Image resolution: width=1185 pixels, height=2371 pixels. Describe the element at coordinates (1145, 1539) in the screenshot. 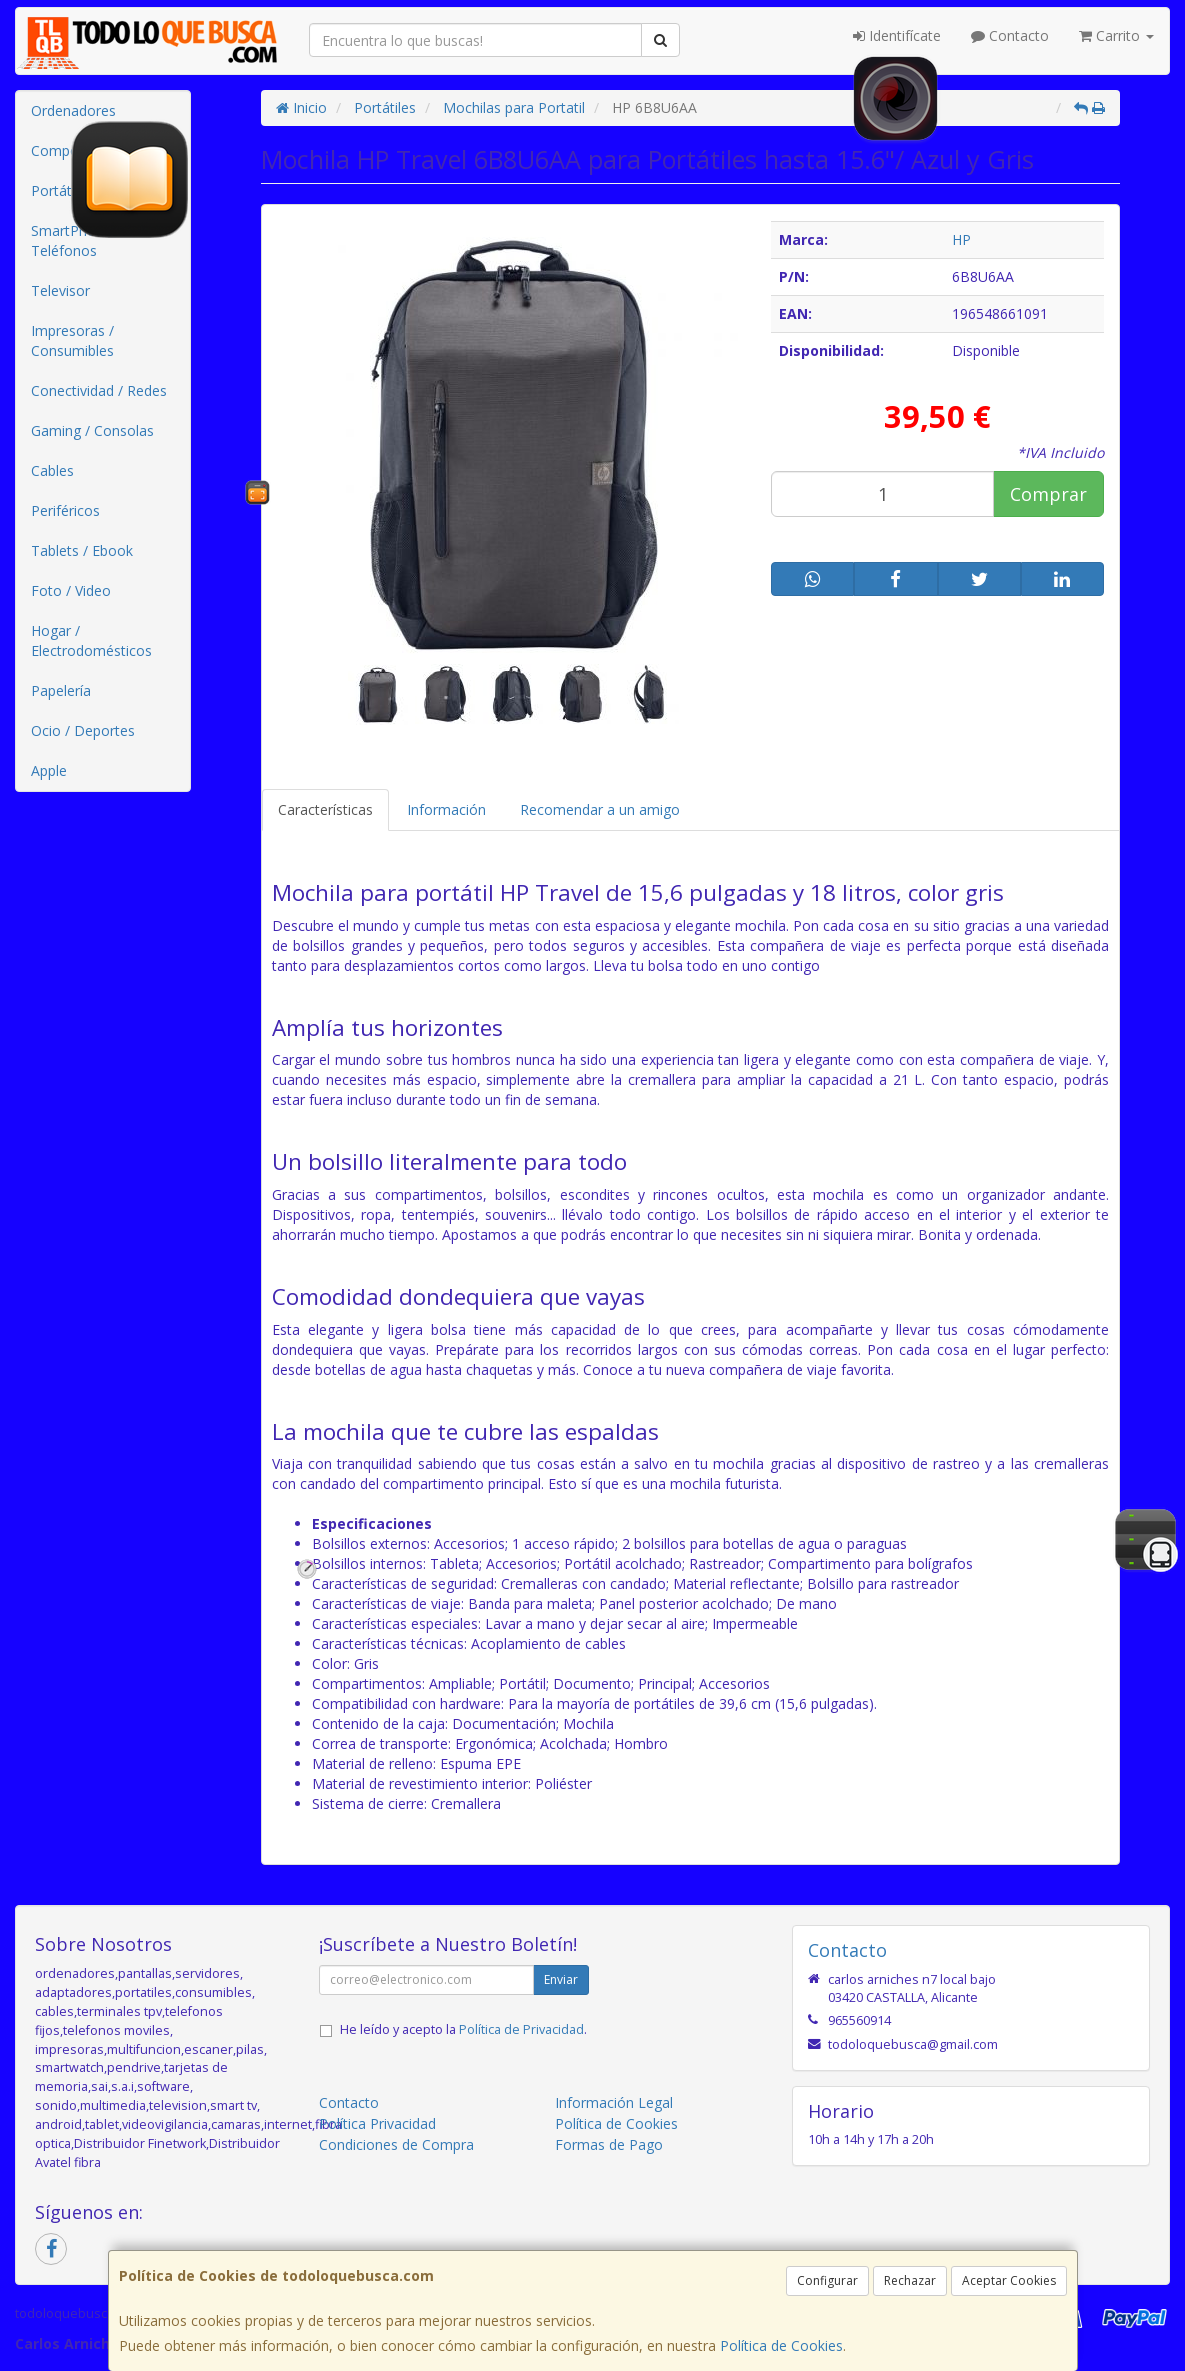

I see `configure iscsi storage server settings` at that location.